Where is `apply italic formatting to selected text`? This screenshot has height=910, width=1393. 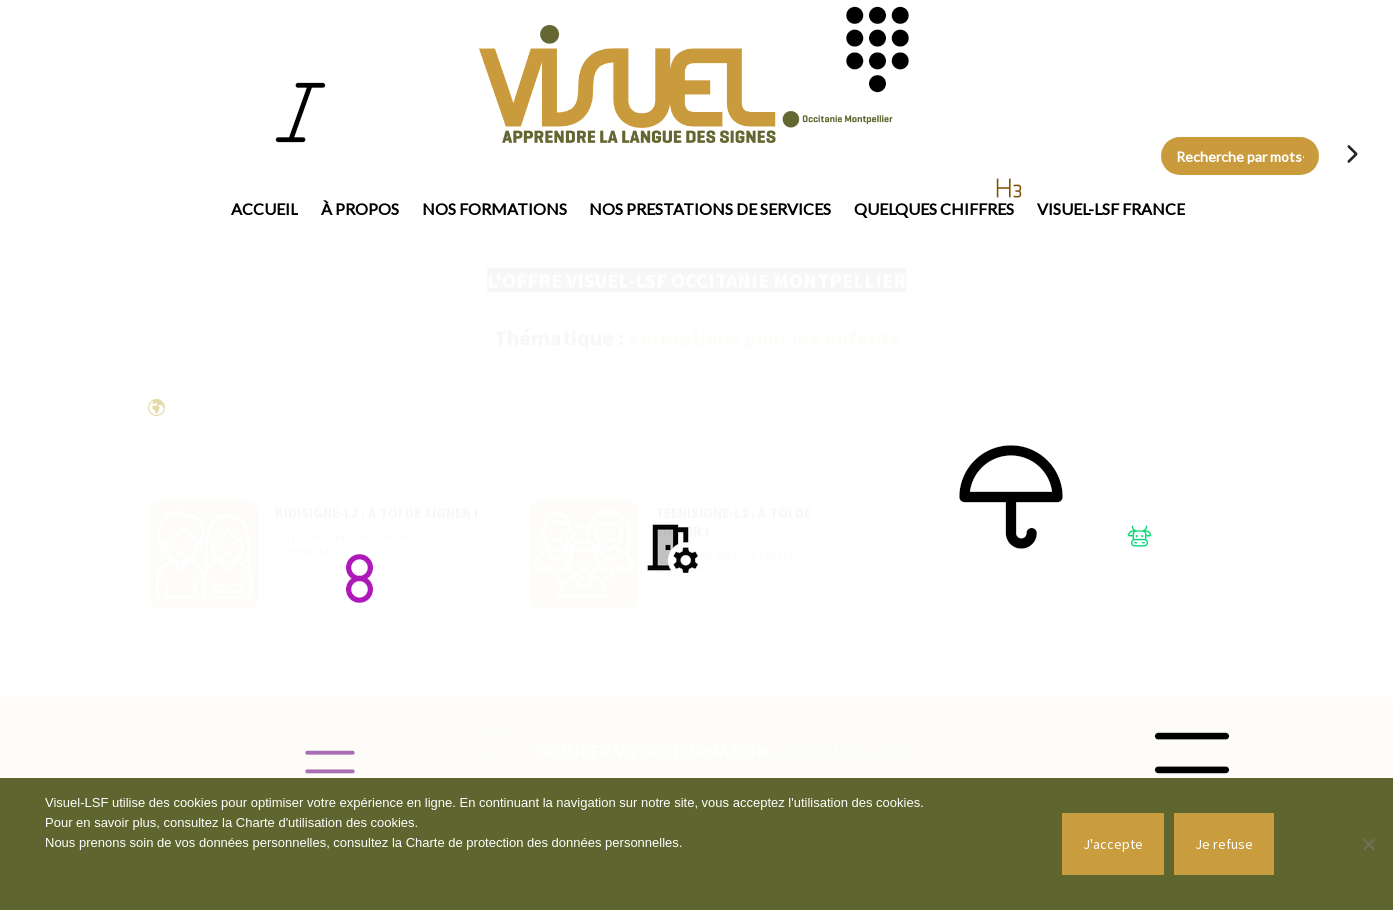
apply italic formatting to selected text is located at coordinates (300, 112).